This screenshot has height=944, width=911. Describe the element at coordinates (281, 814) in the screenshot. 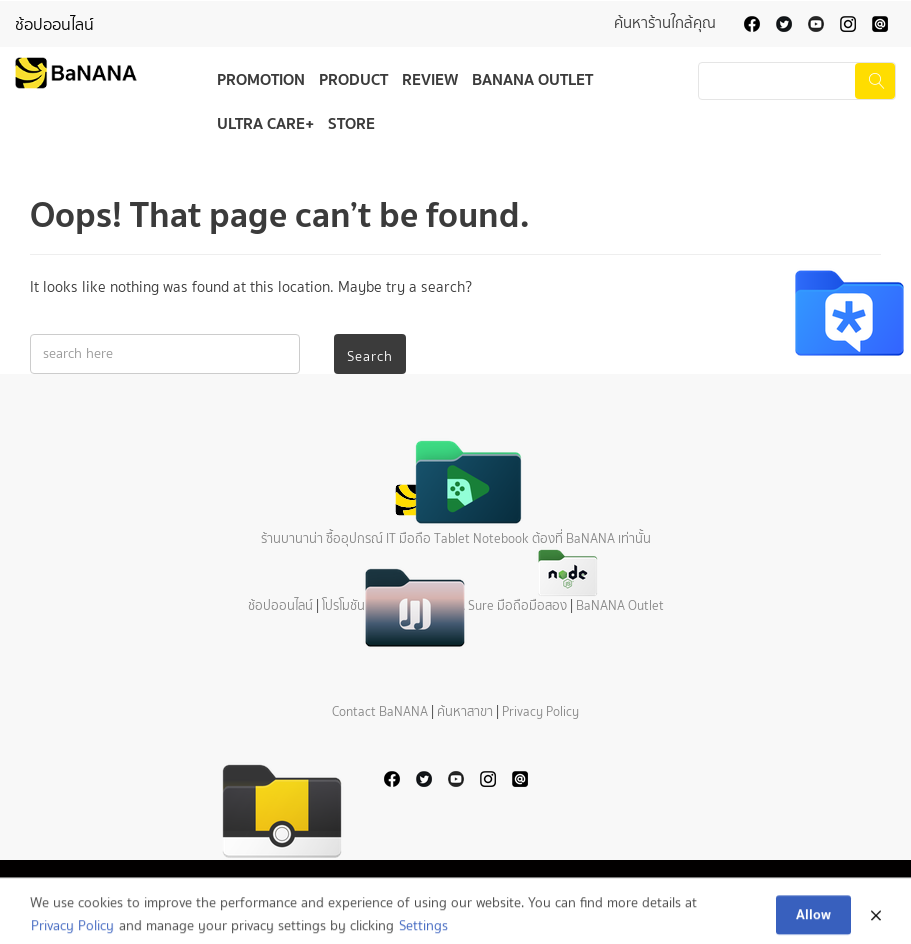

I see `folder for pokémon game files or assets` at that location.